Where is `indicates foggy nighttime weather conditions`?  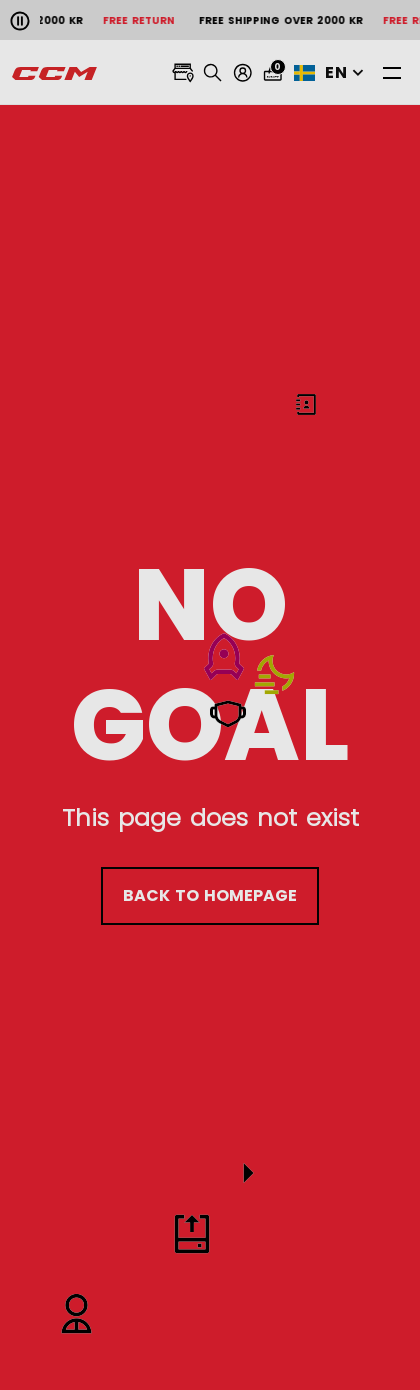 indicates foggy nighttime weather conditions is located at coordinates (274, 674).